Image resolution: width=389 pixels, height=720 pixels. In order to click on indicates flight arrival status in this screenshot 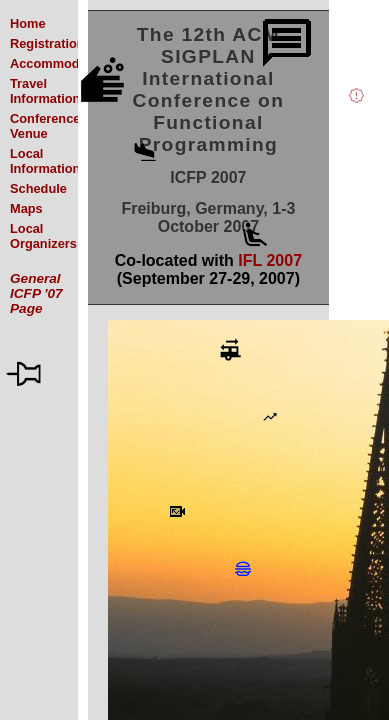, I will do `click(144, 152)`.